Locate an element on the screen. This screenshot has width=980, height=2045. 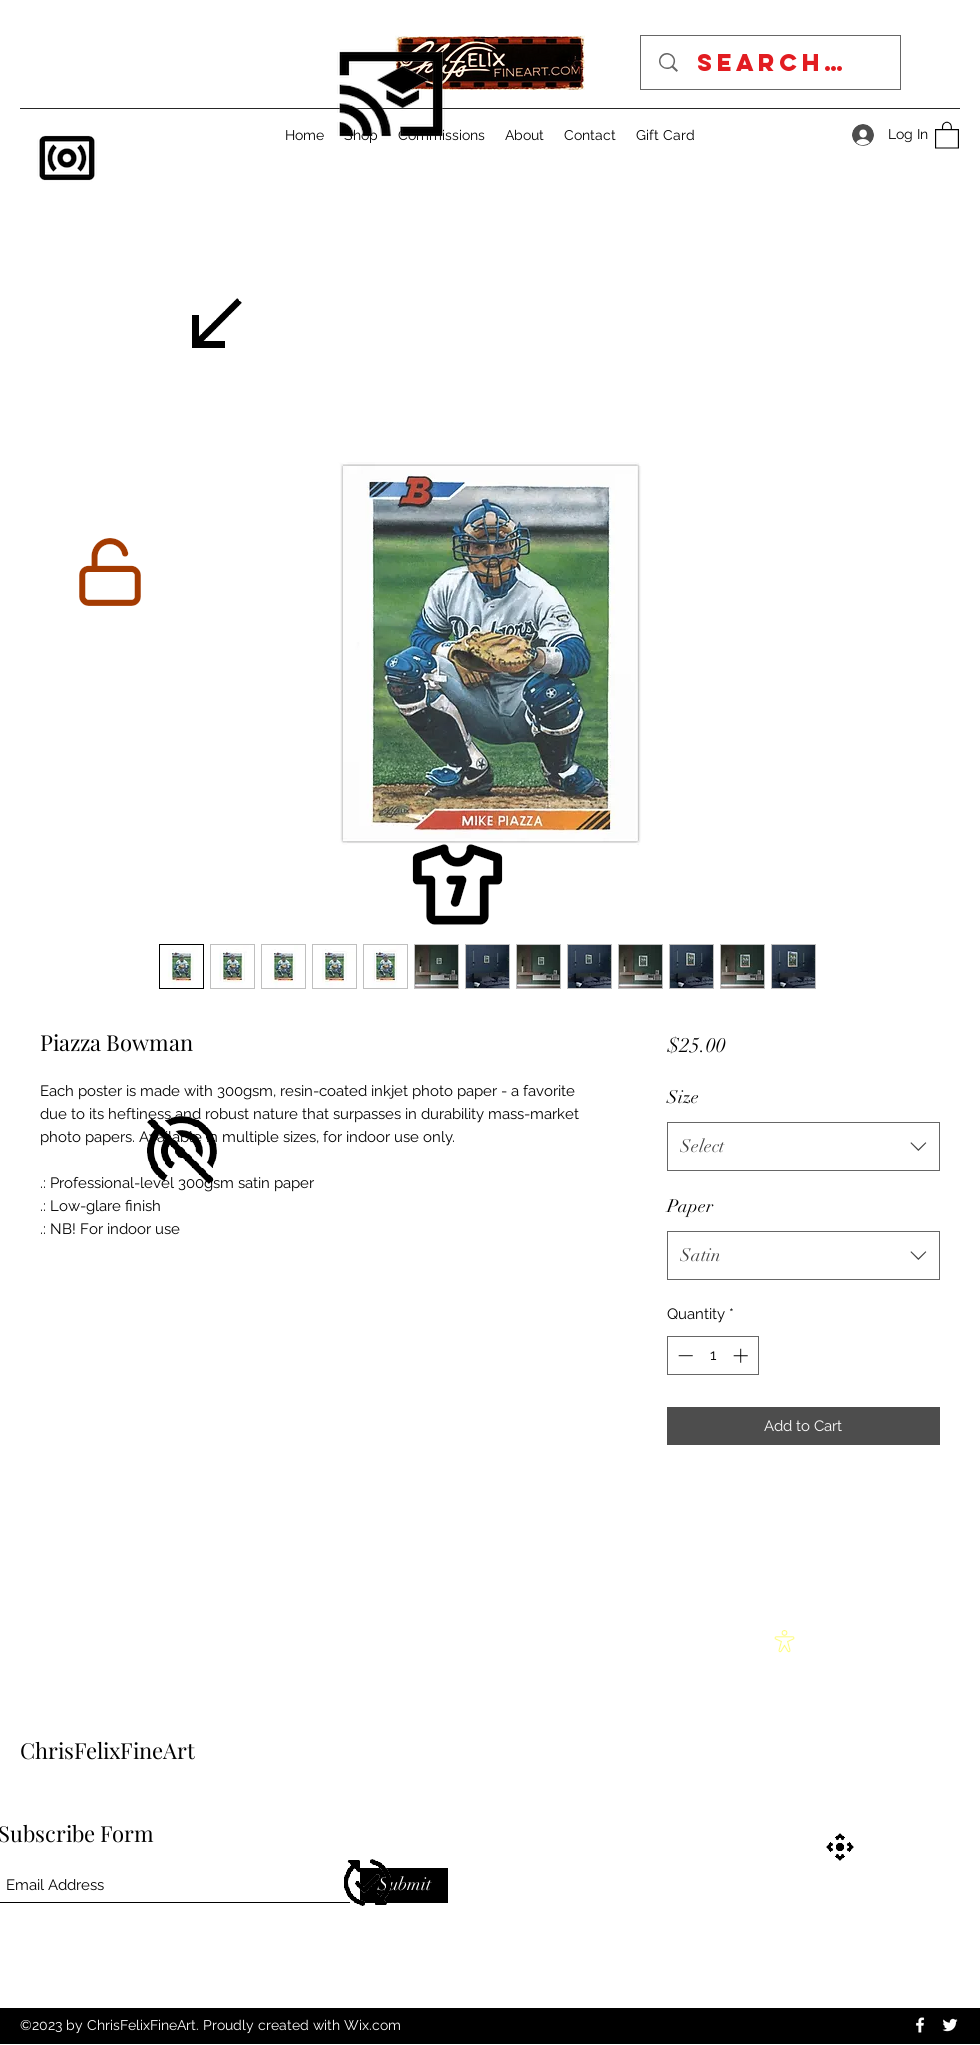
unlocked or unsecured state is located at coordinates (110, 572).